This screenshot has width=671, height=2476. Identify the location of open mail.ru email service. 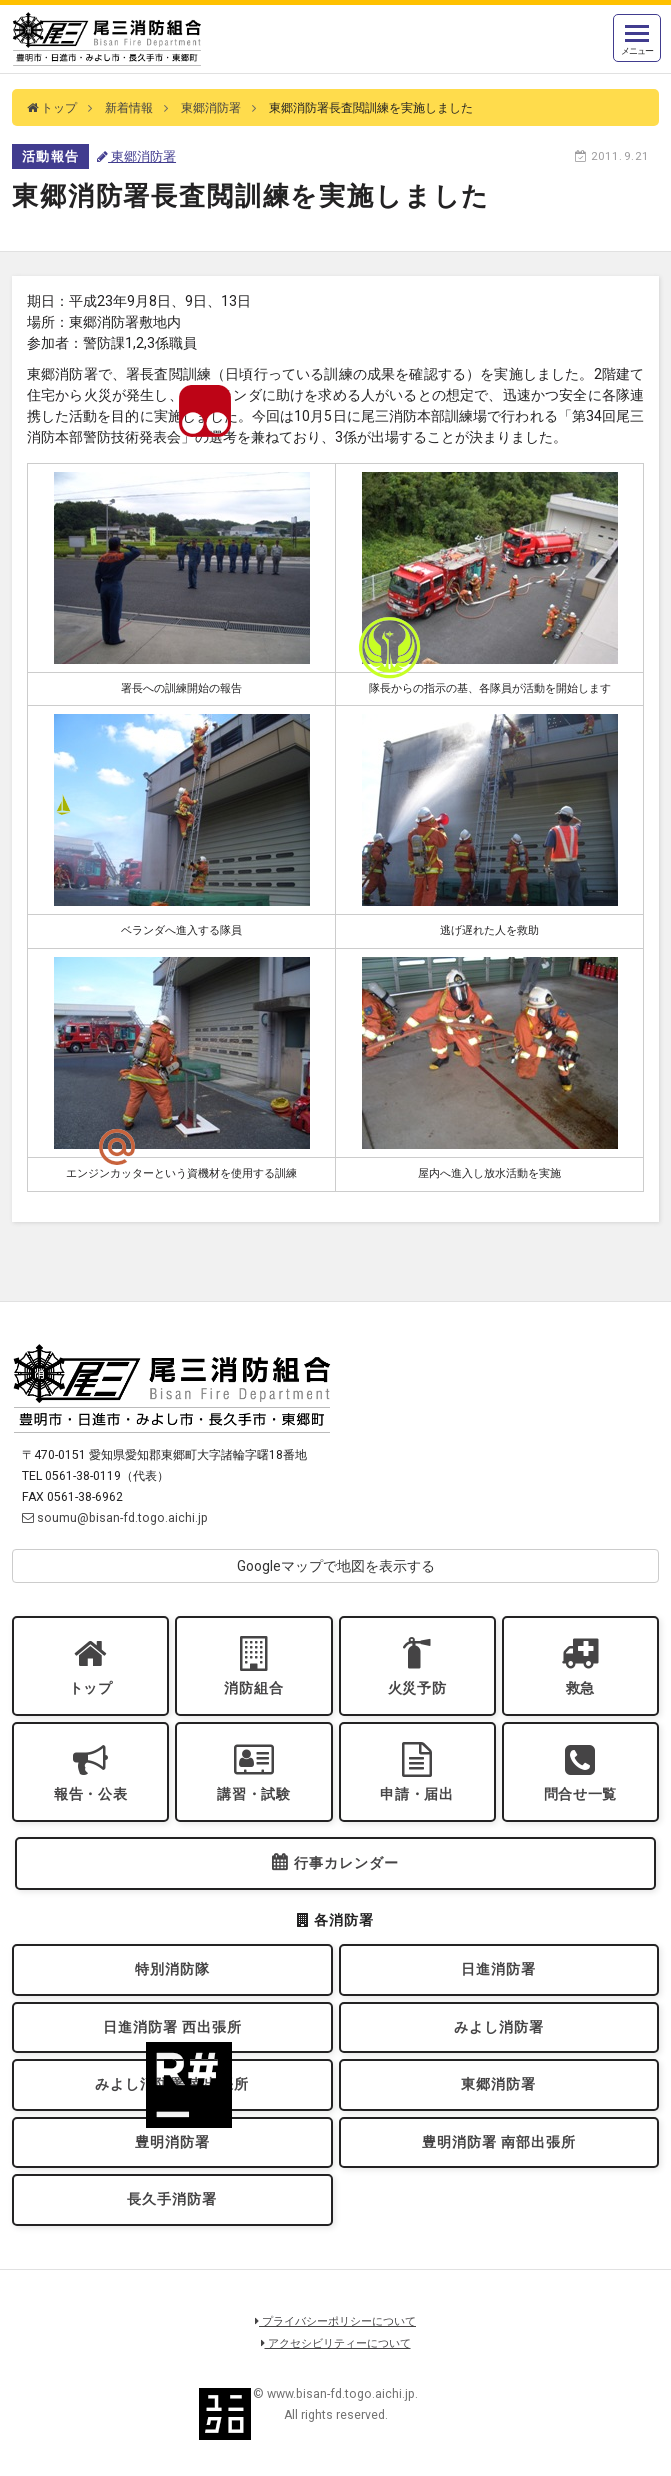
(117, 1147).